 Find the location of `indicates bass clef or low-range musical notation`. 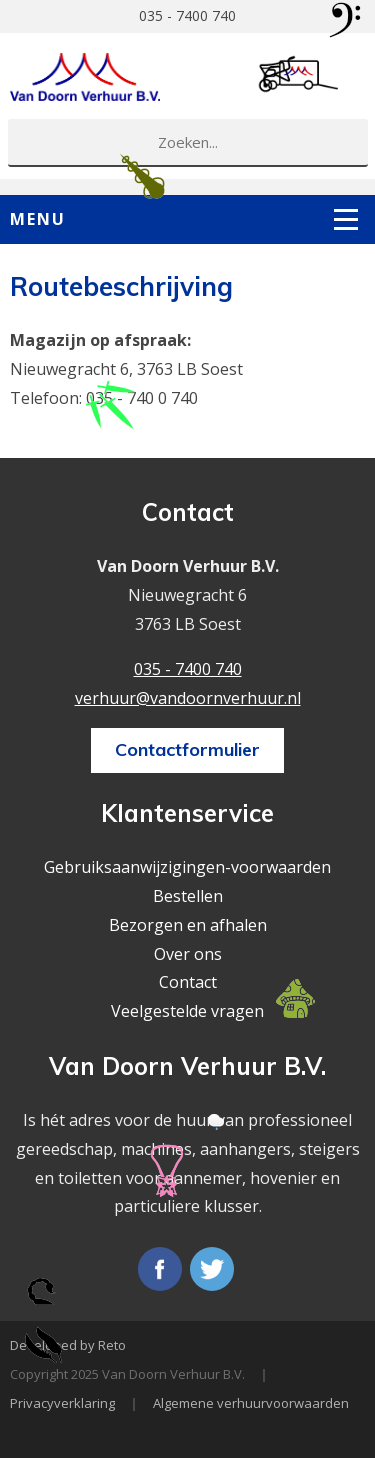

indicates bass clef or low-range musical notation is located at coordinates (345, 20).